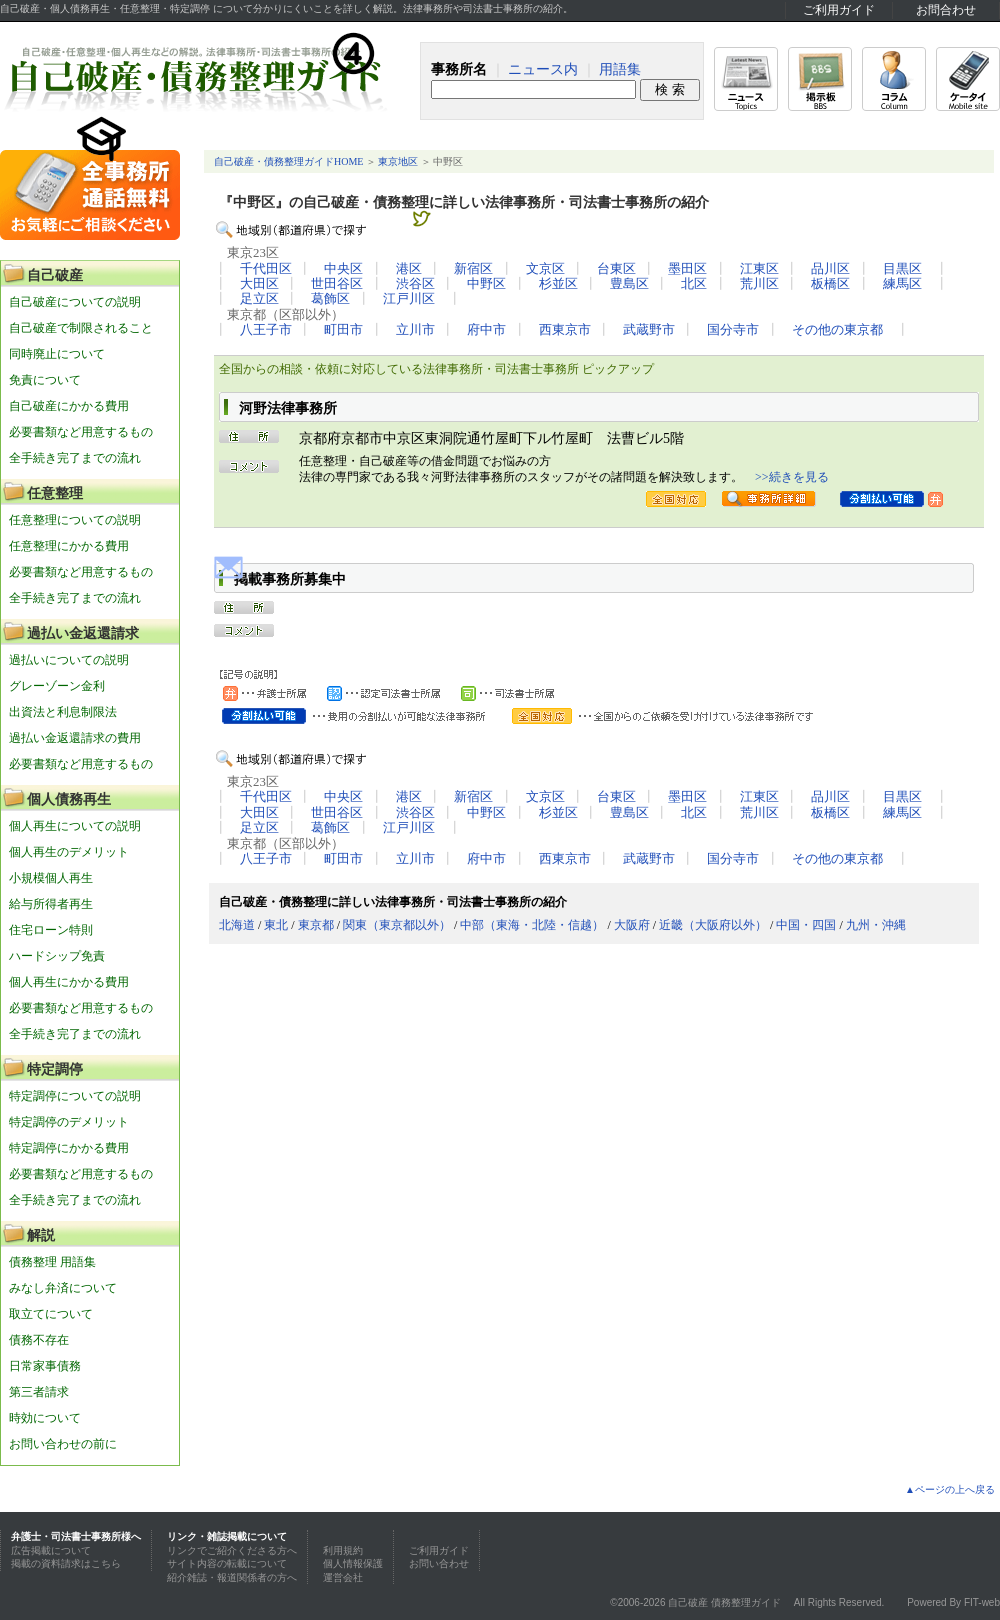  I want to click on indicates step four in a multi-step process, so click(353, 53).